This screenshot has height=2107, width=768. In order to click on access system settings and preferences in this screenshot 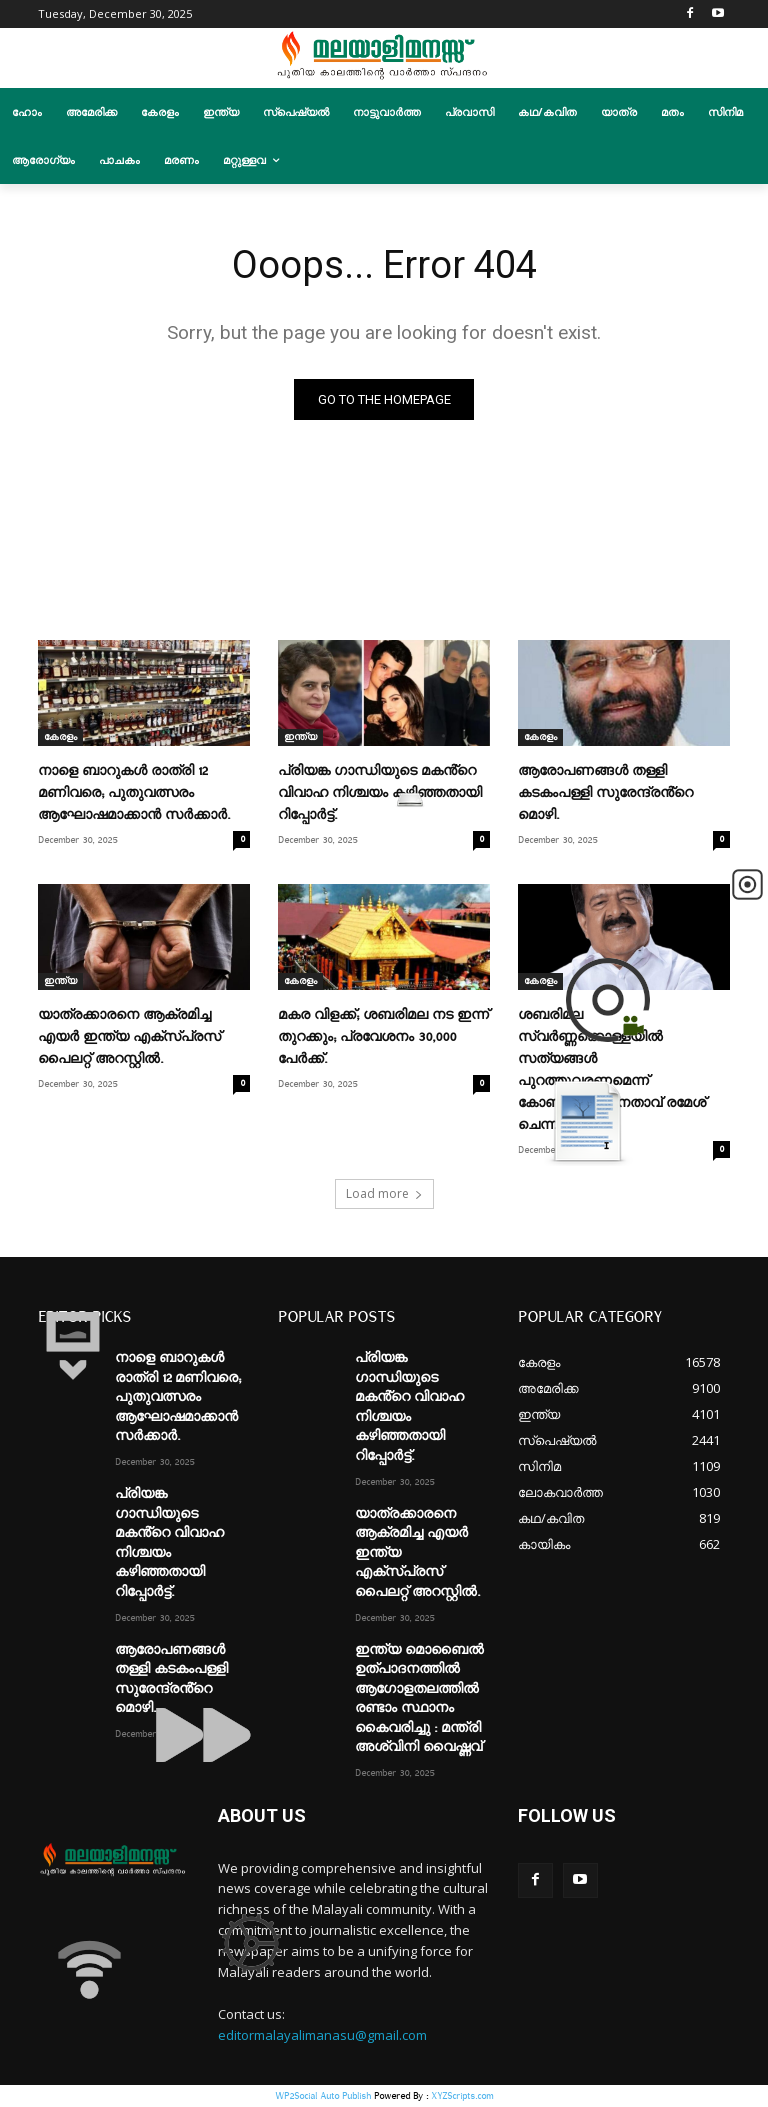, I will do `click(251, 1943)`.